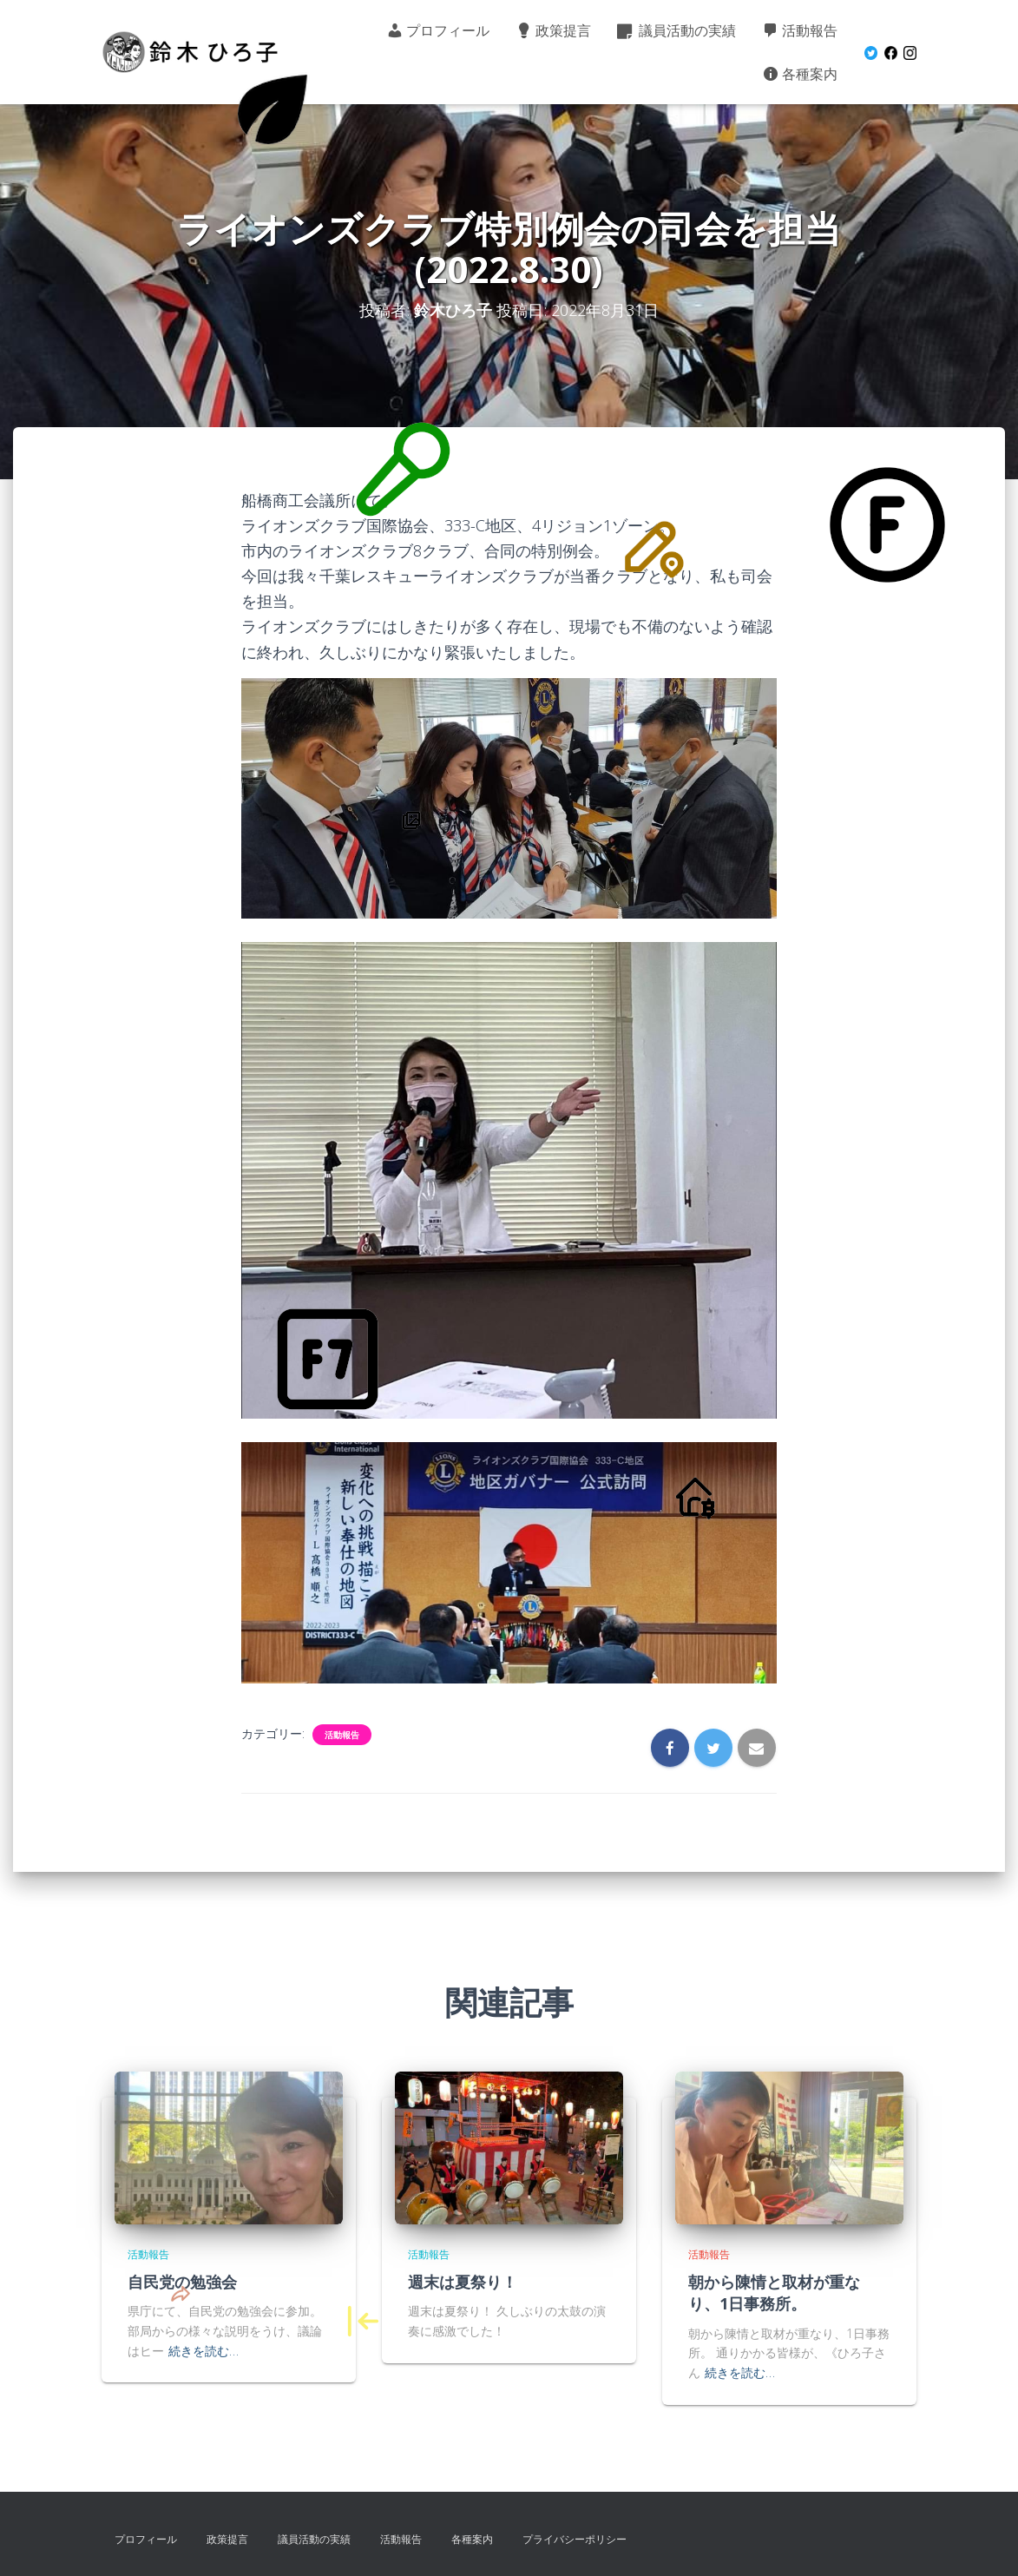 This screenshot has height=2576, width=1018. I want to click on enable eco-friendly or power-saving mode, so click(273, 109).